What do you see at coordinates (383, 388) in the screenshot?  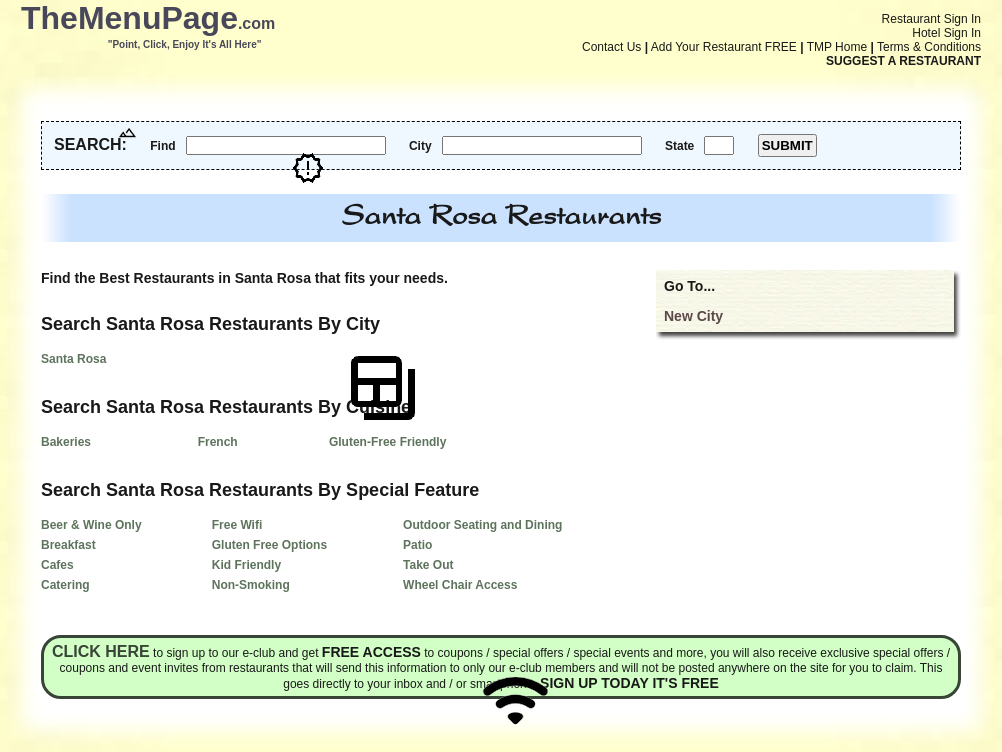 I see `create a backup copy of table data` at bounding box center [383, 388].